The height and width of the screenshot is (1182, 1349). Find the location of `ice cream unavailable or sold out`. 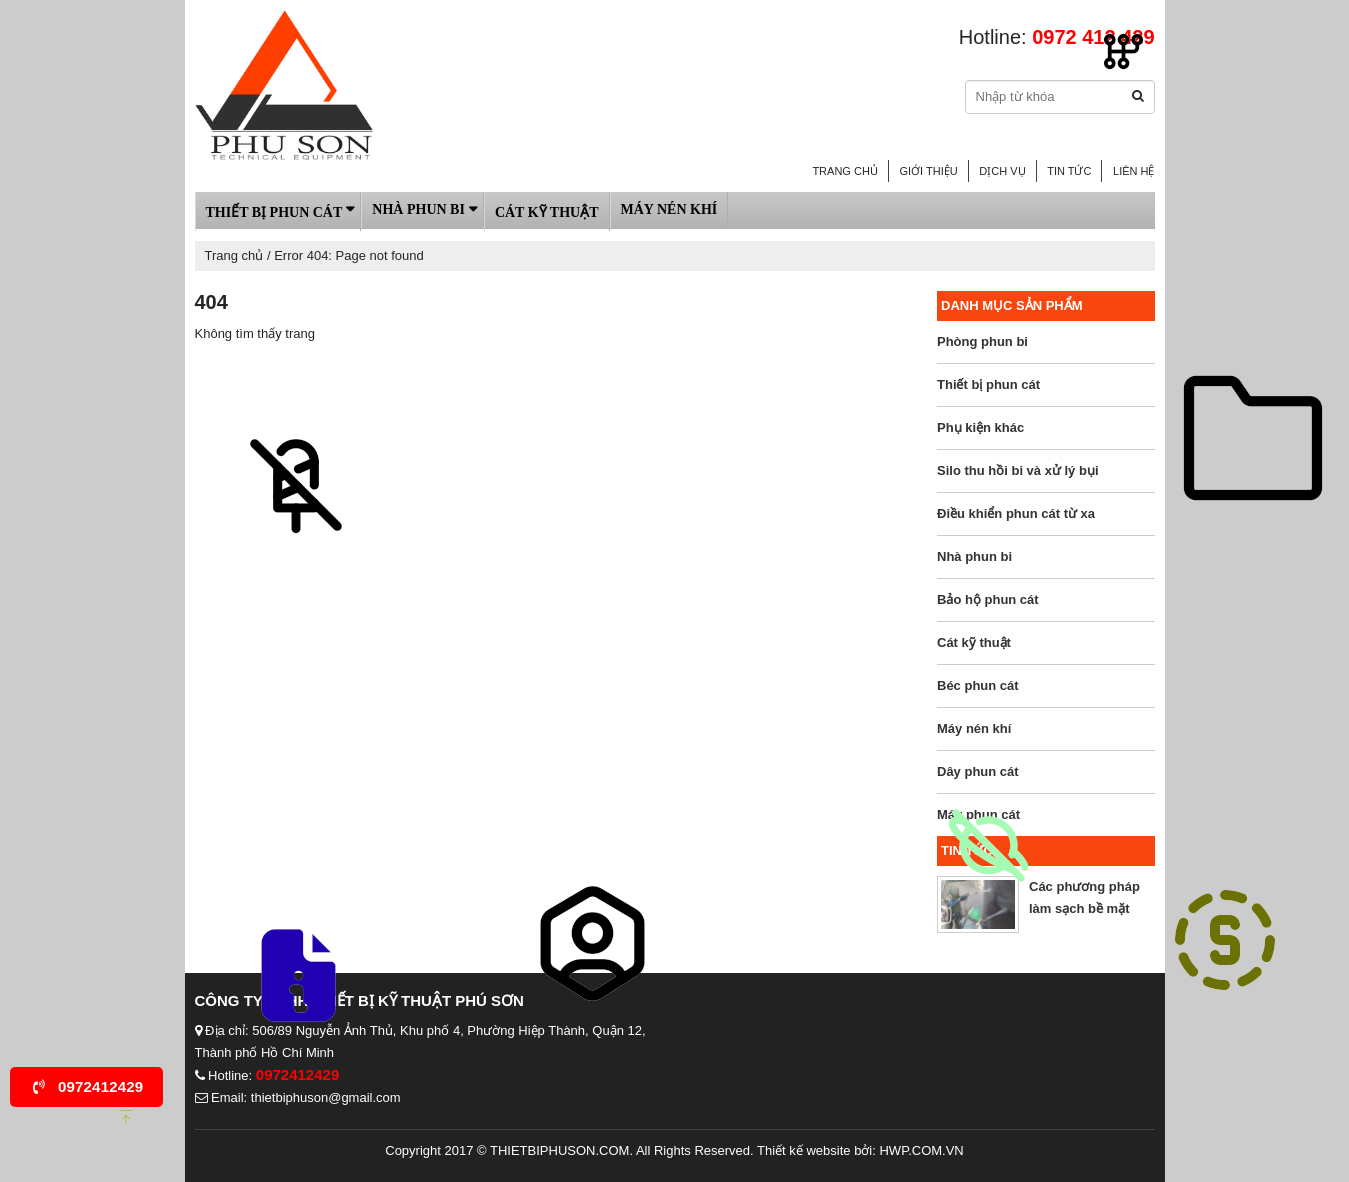

ice cream unavailable or sold out is located at coordinates (296, 485).